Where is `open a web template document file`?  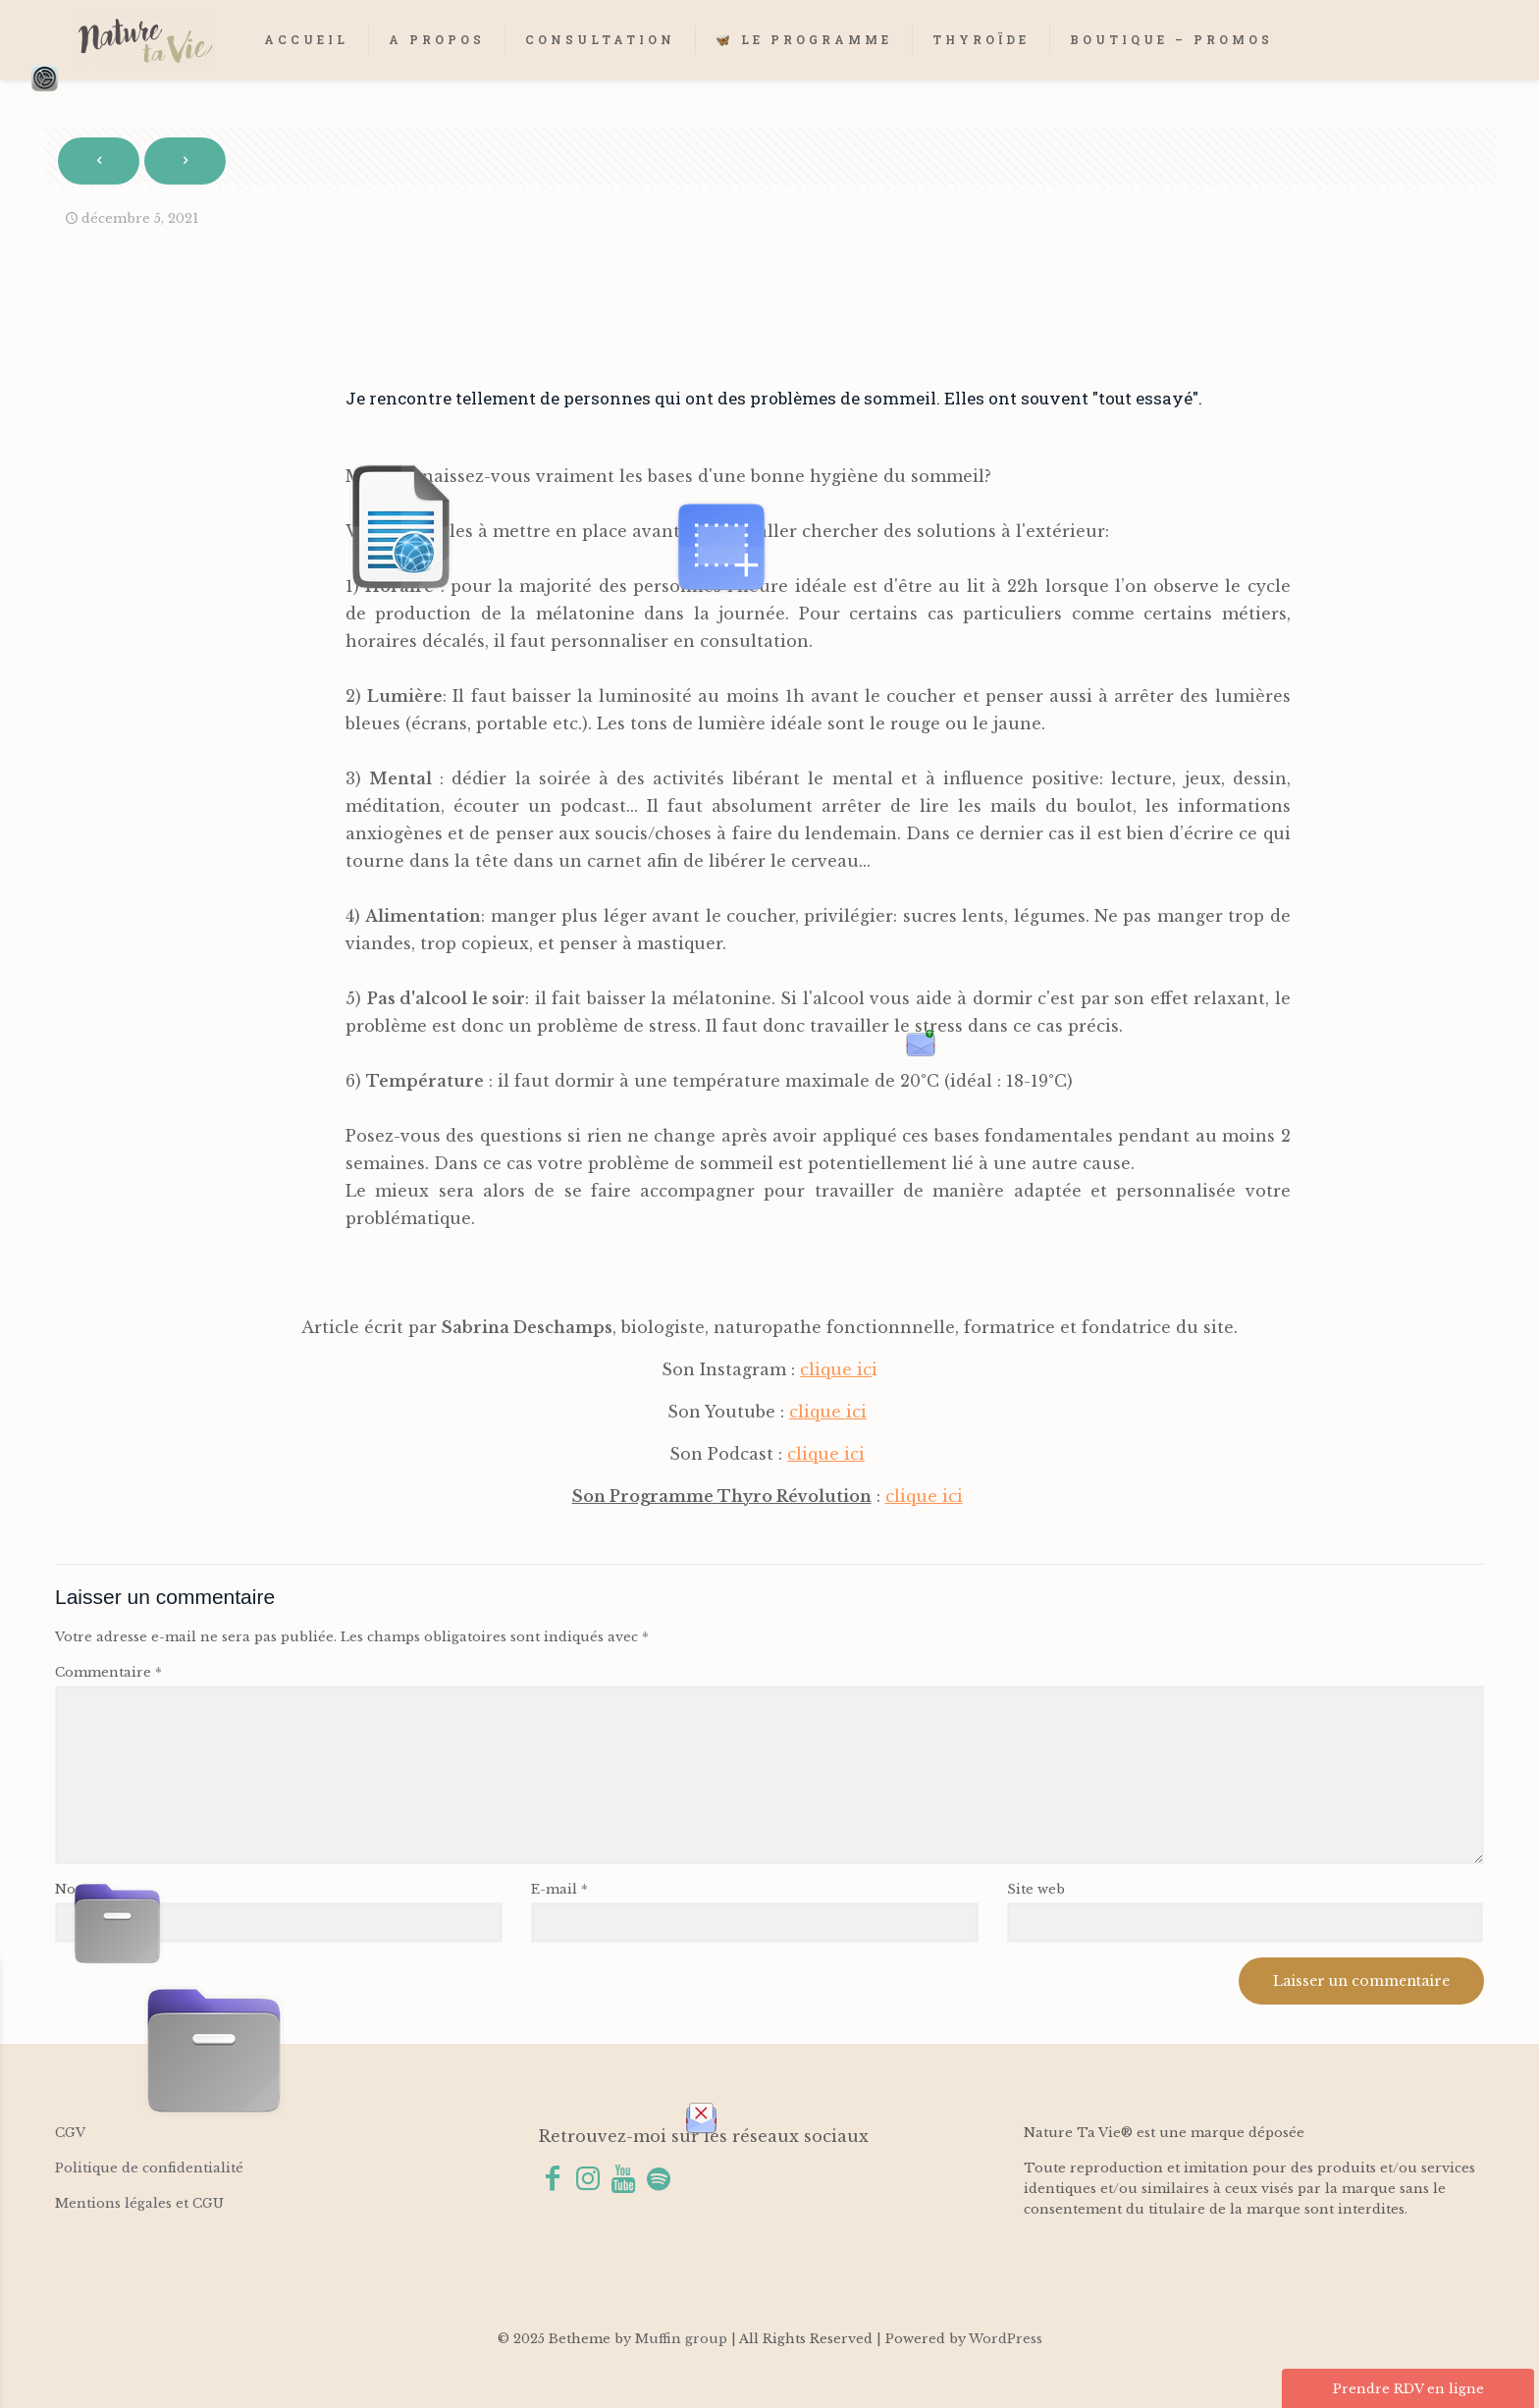
open a web template document file is located at coordinates (400, 526).